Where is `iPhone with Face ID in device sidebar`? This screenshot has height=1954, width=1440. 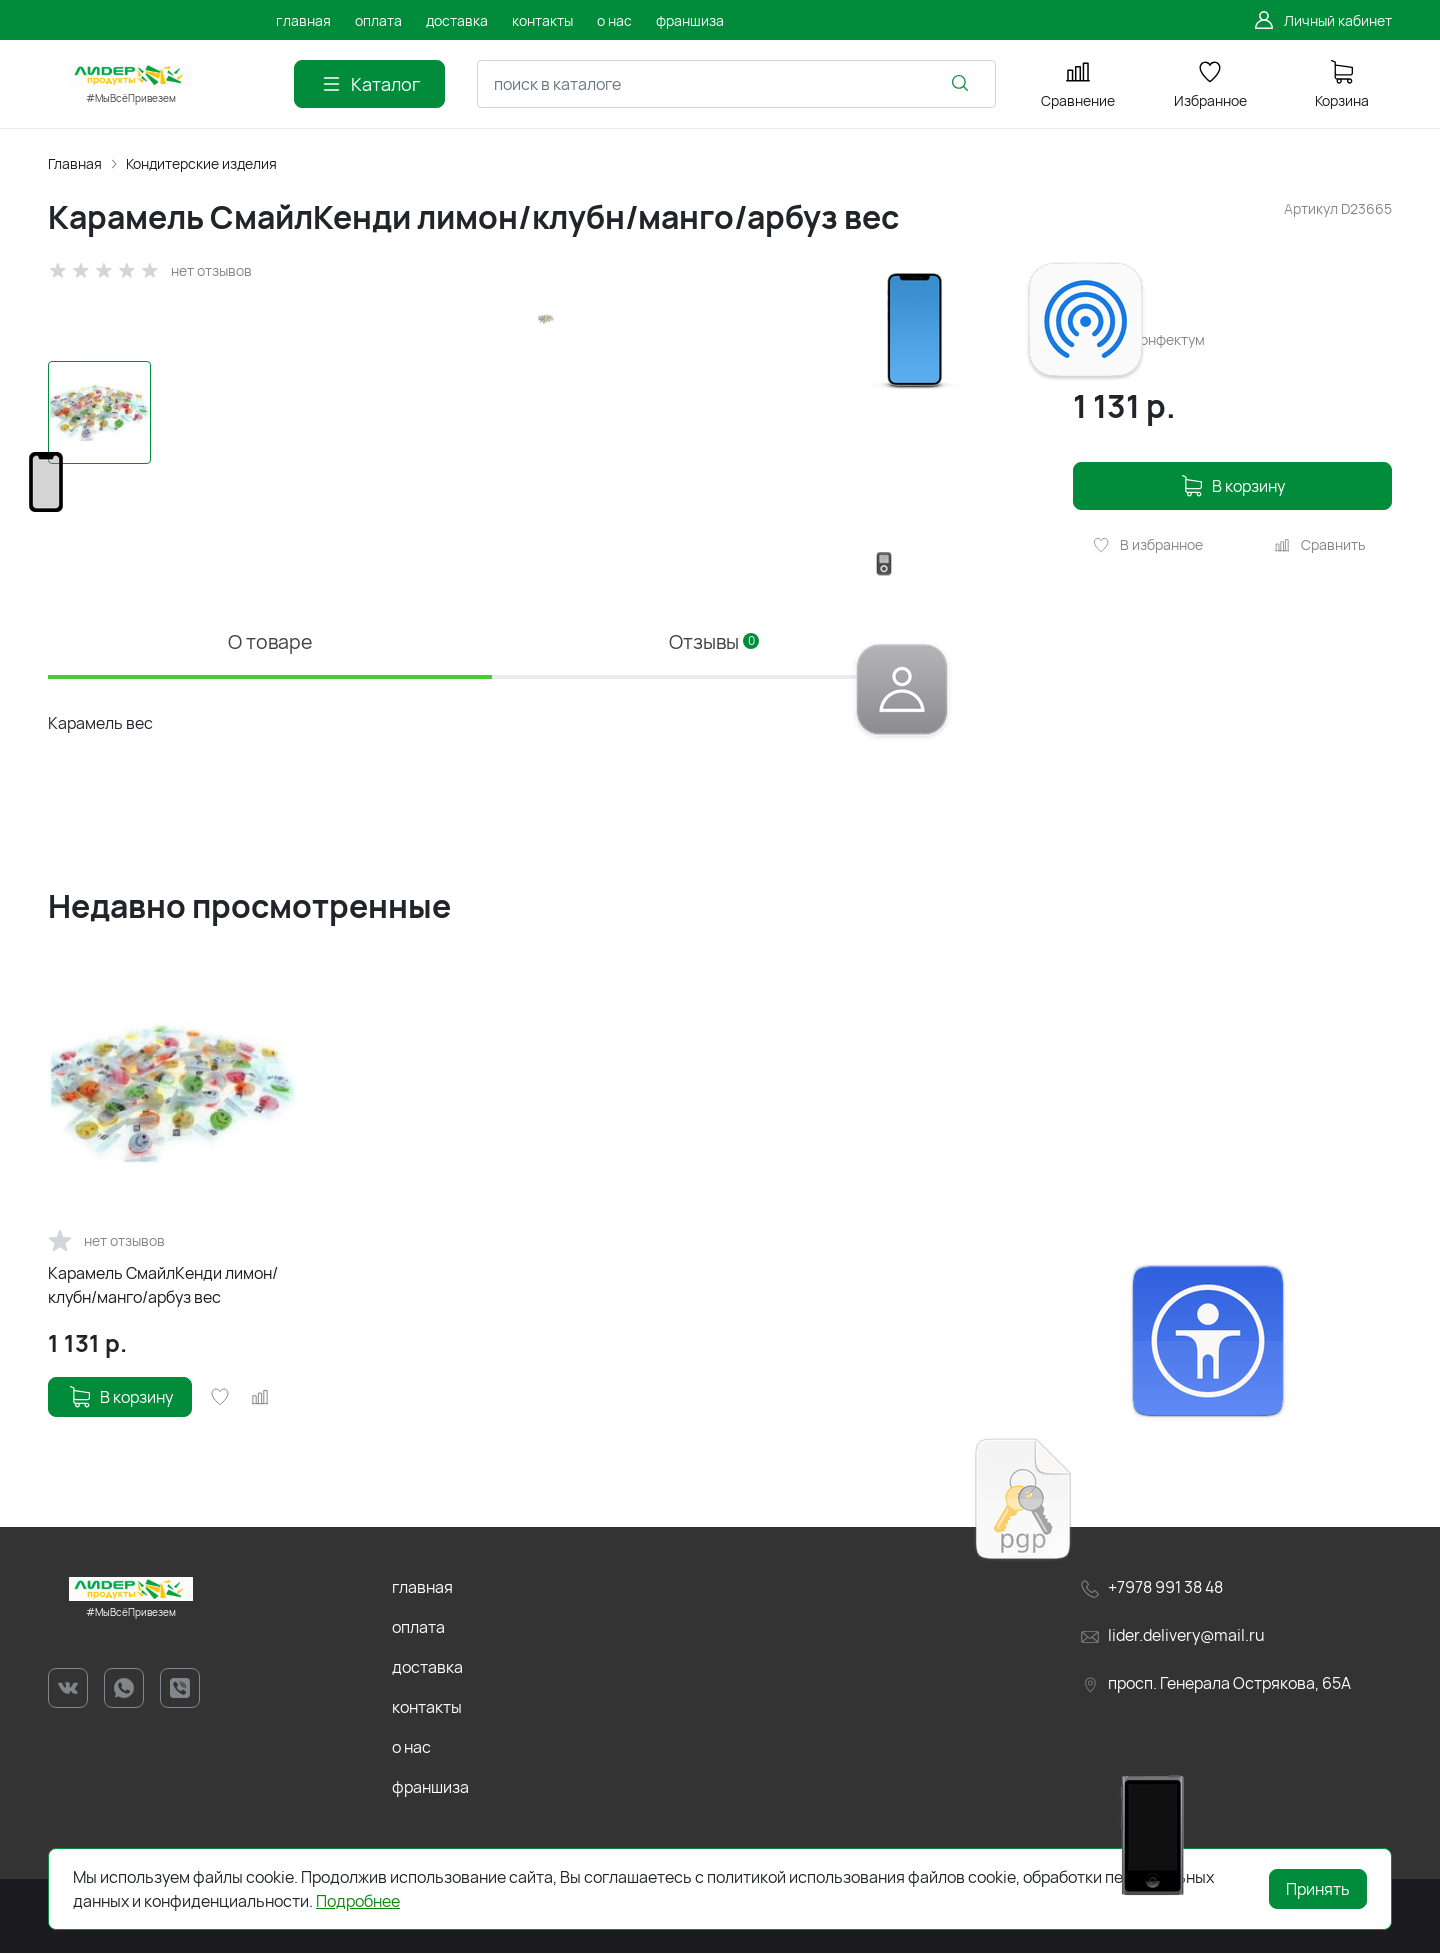
iPhone with Face ID in device sidebar is located at coordinates (46, 482).